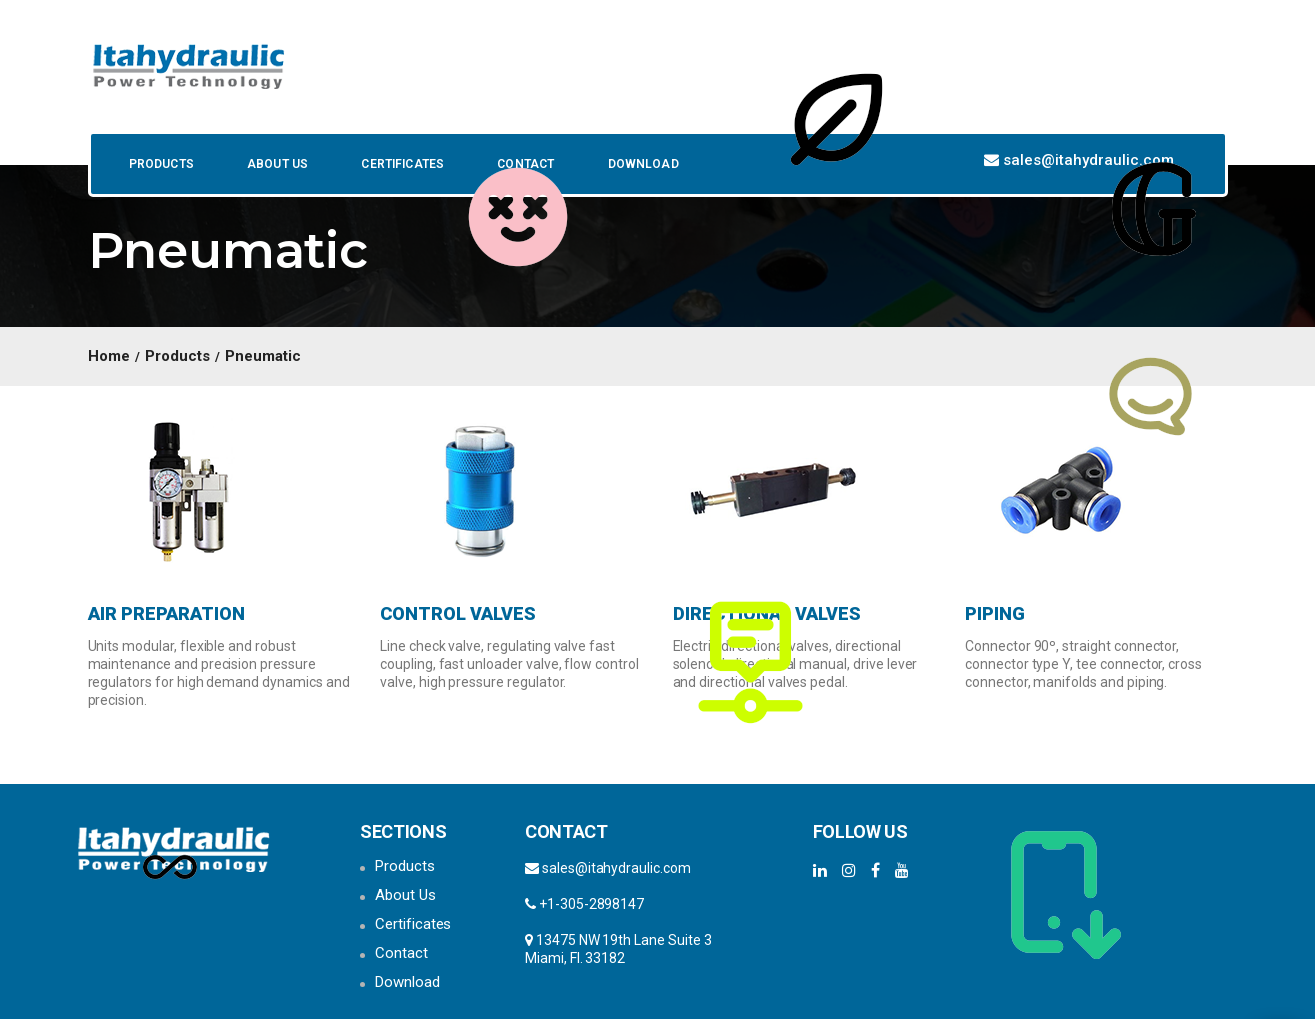 This screenshot has width=1315, height=1019. Describe the element at coordinates (170, 867) in the screenshot. I see `indicates unlimited or infinite option` at that location.